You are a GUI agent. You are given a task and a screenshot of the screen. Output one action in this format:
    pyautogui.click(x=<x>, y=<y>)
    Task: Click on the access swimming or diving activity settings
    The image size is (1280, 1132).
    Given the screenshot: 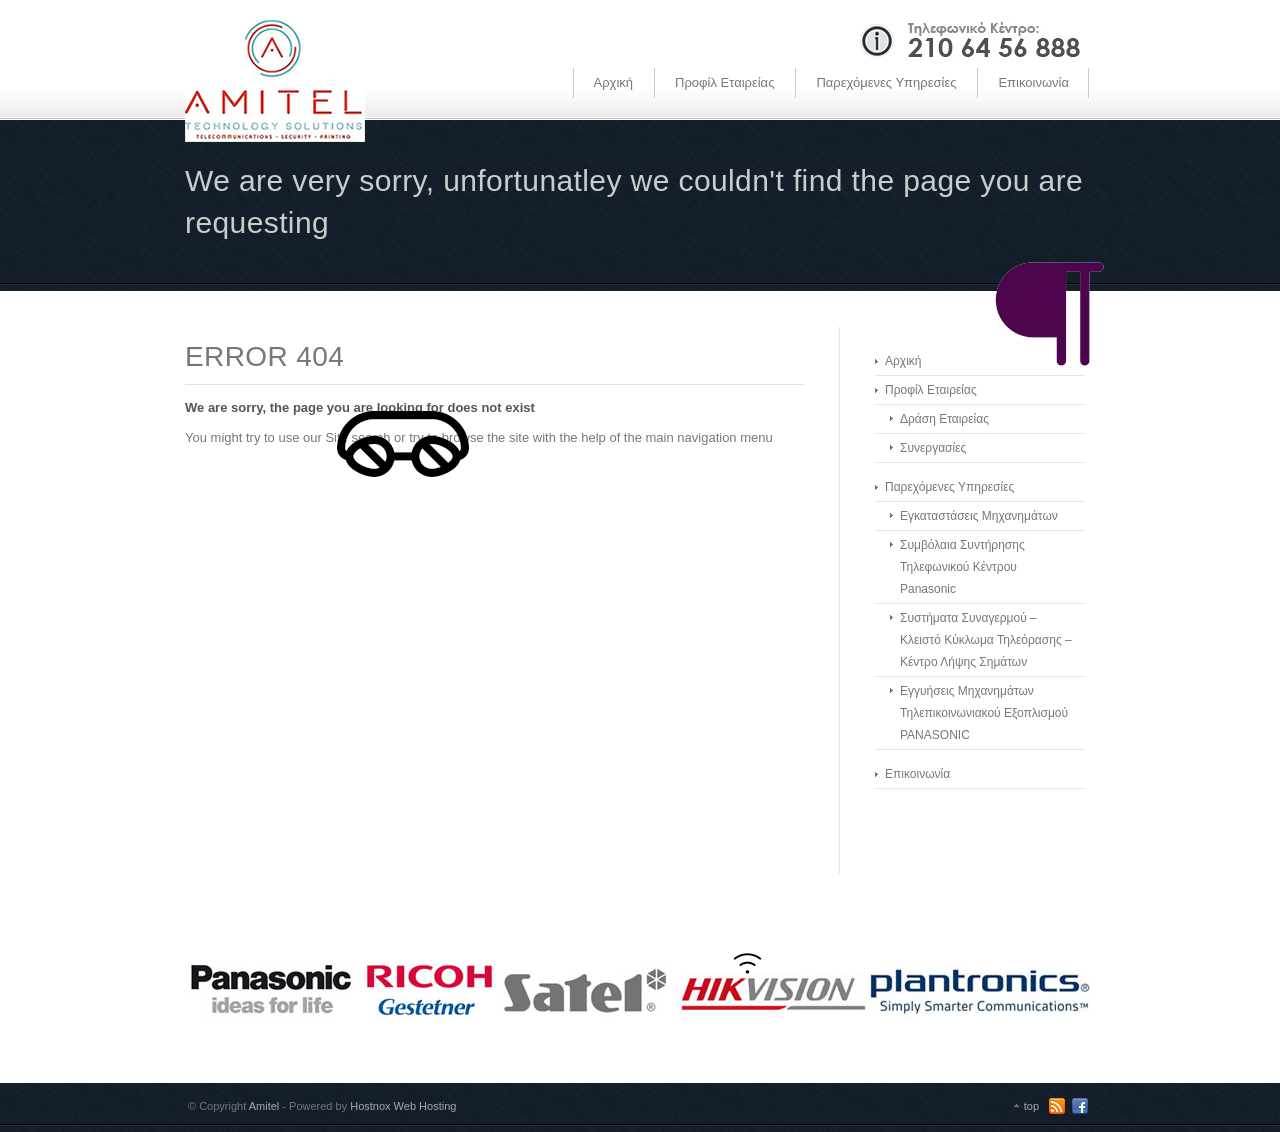 What is the action you would take?
    pyautogui.click(x=403, y=444)
    